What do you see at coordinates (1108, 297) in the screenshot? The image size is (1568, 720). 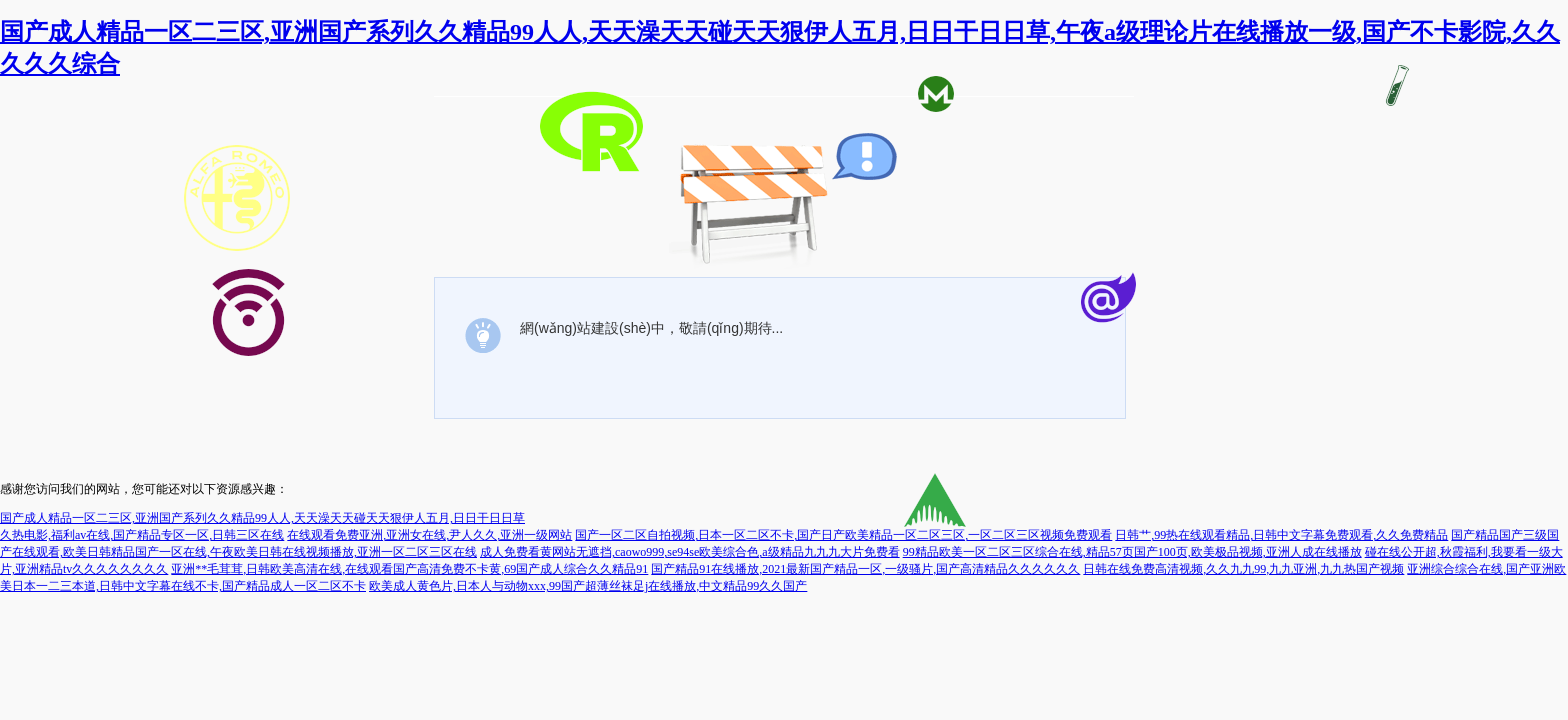 I see `Blazor framework logo` at bounding box center [1108, 297].